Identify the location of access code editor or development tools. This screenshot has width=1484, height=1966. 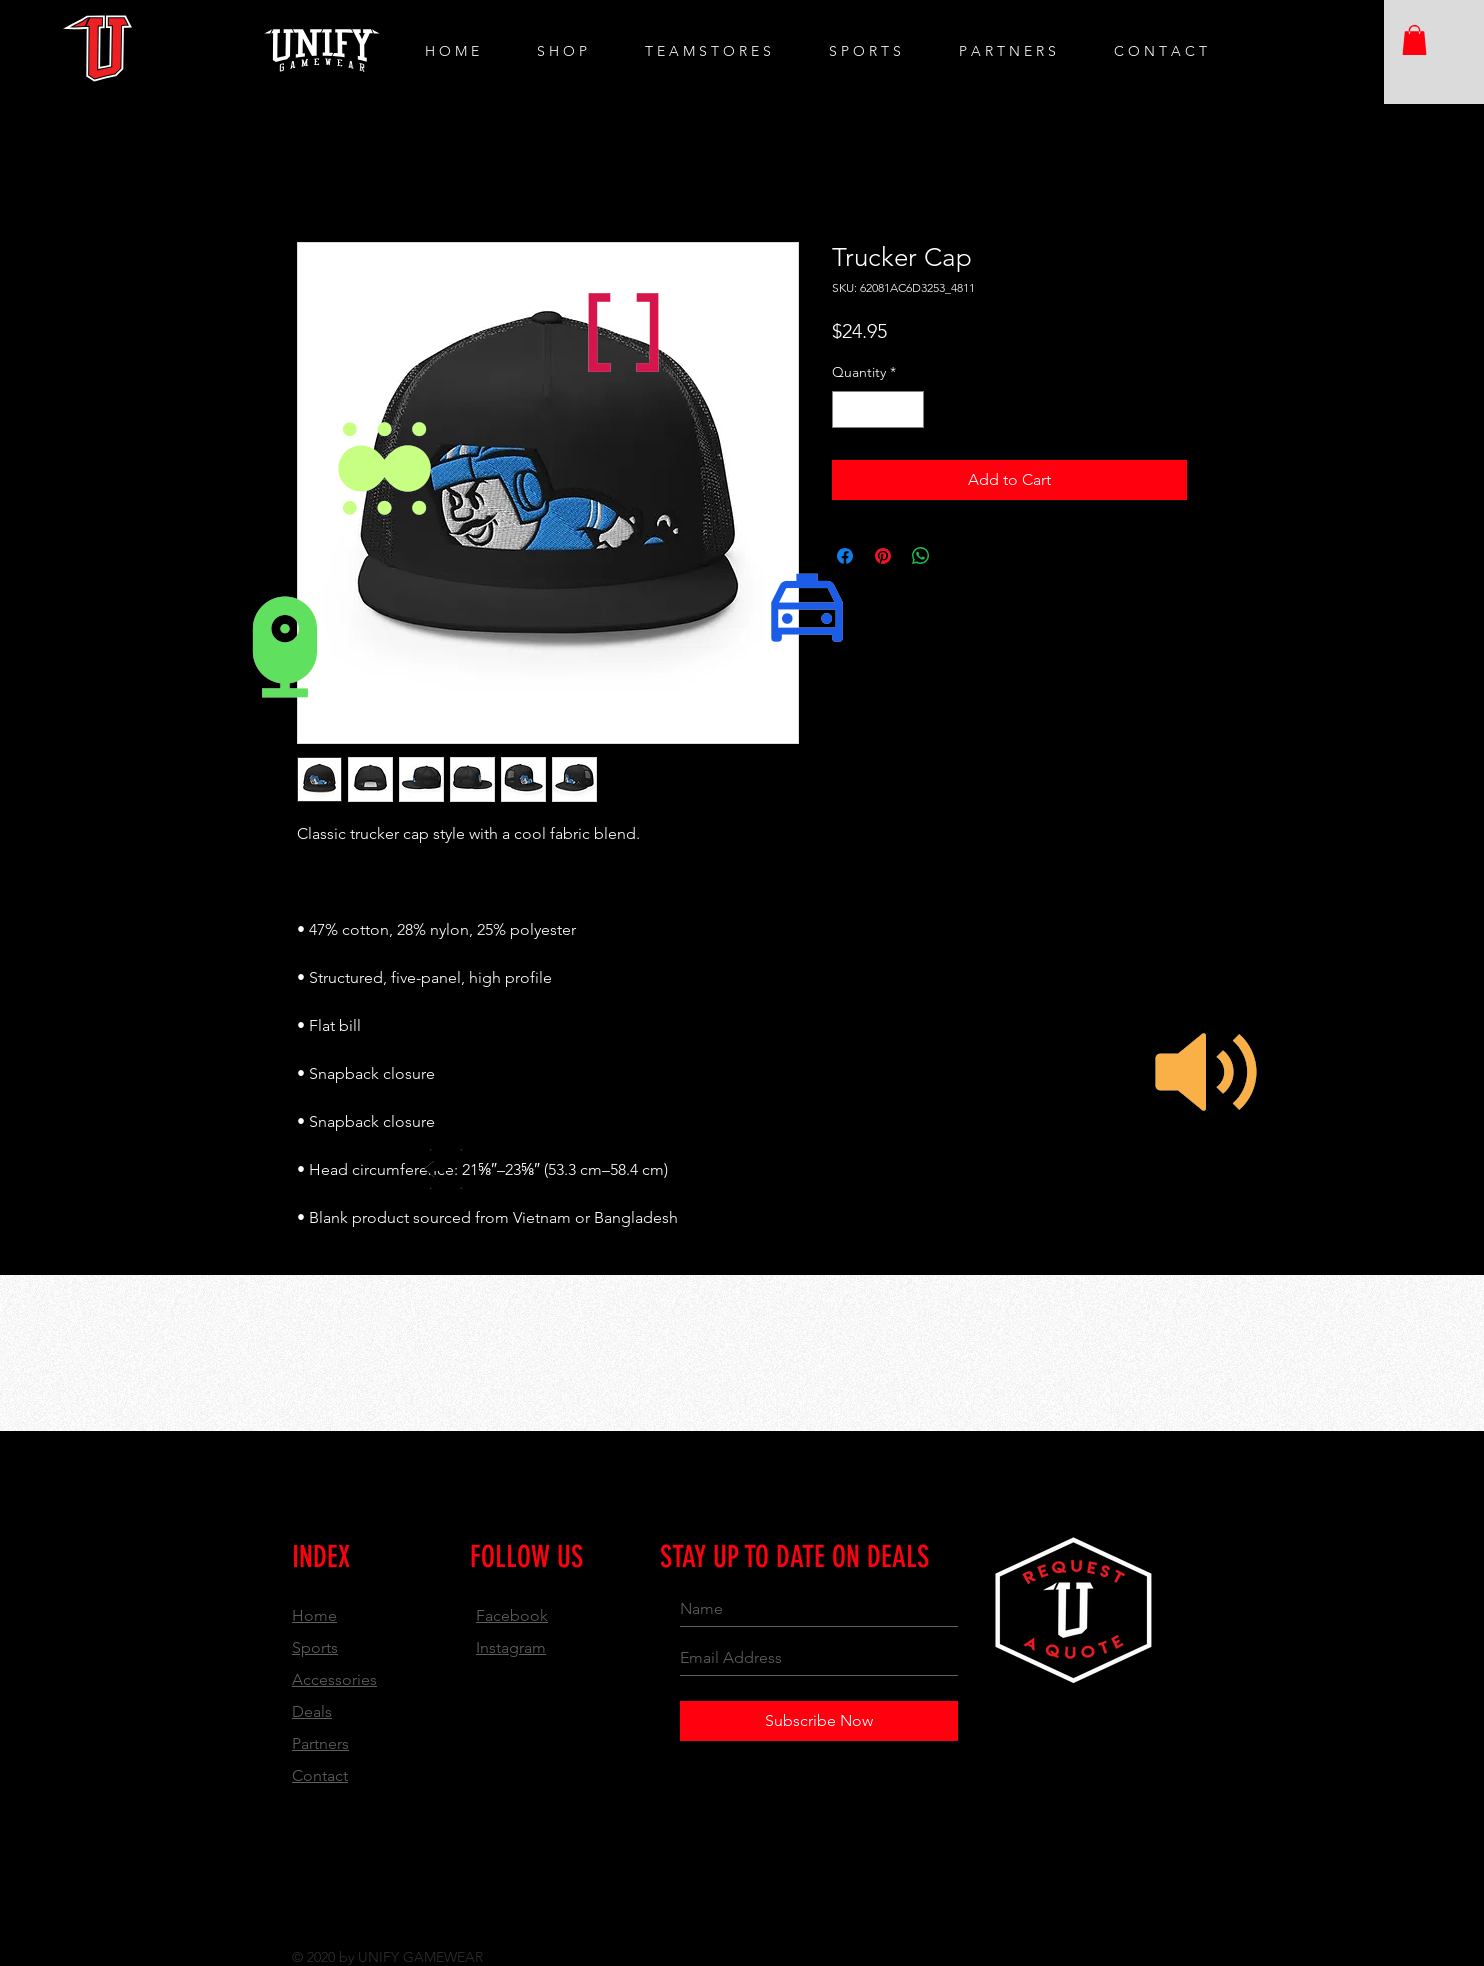
(623, 332).